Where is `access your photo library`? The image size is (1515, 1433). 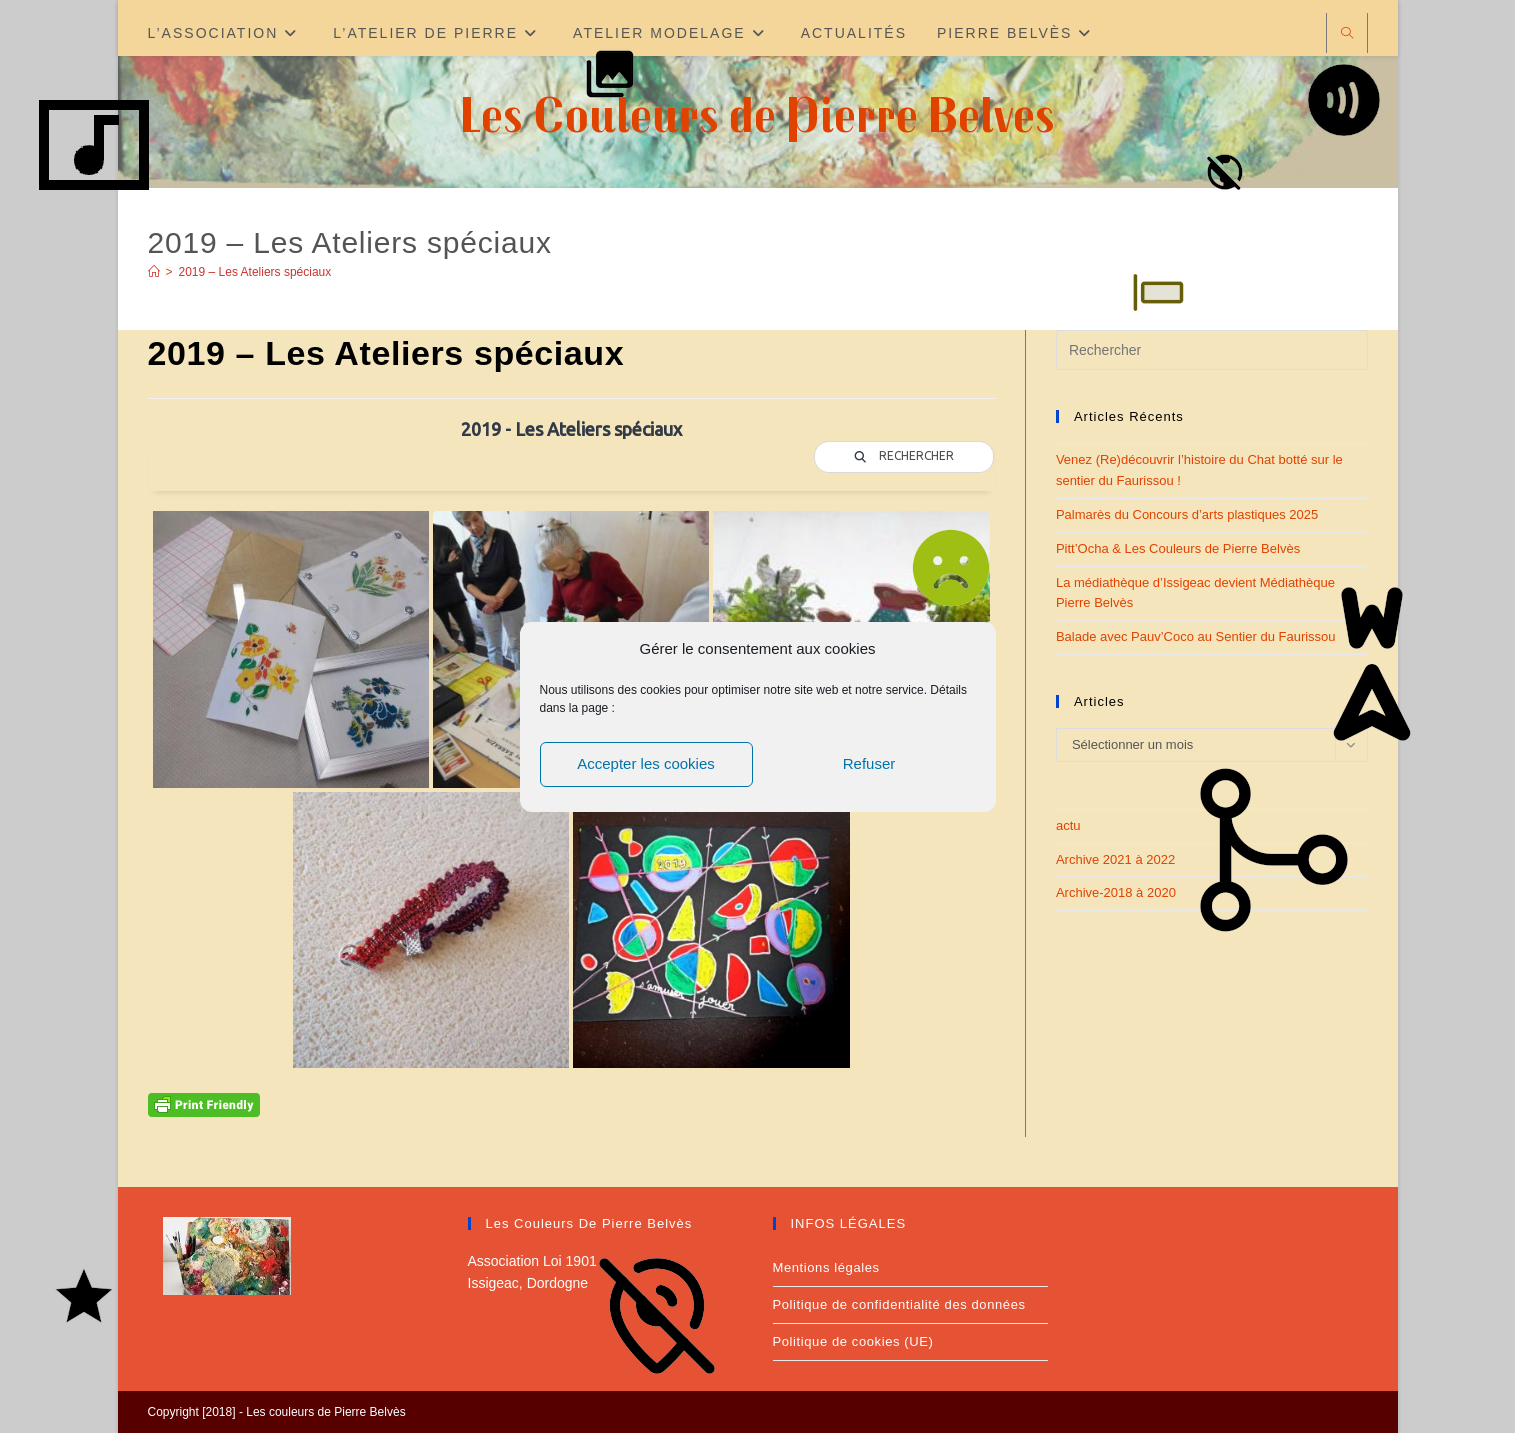 access your photo library is located at coordinates (610, 74).